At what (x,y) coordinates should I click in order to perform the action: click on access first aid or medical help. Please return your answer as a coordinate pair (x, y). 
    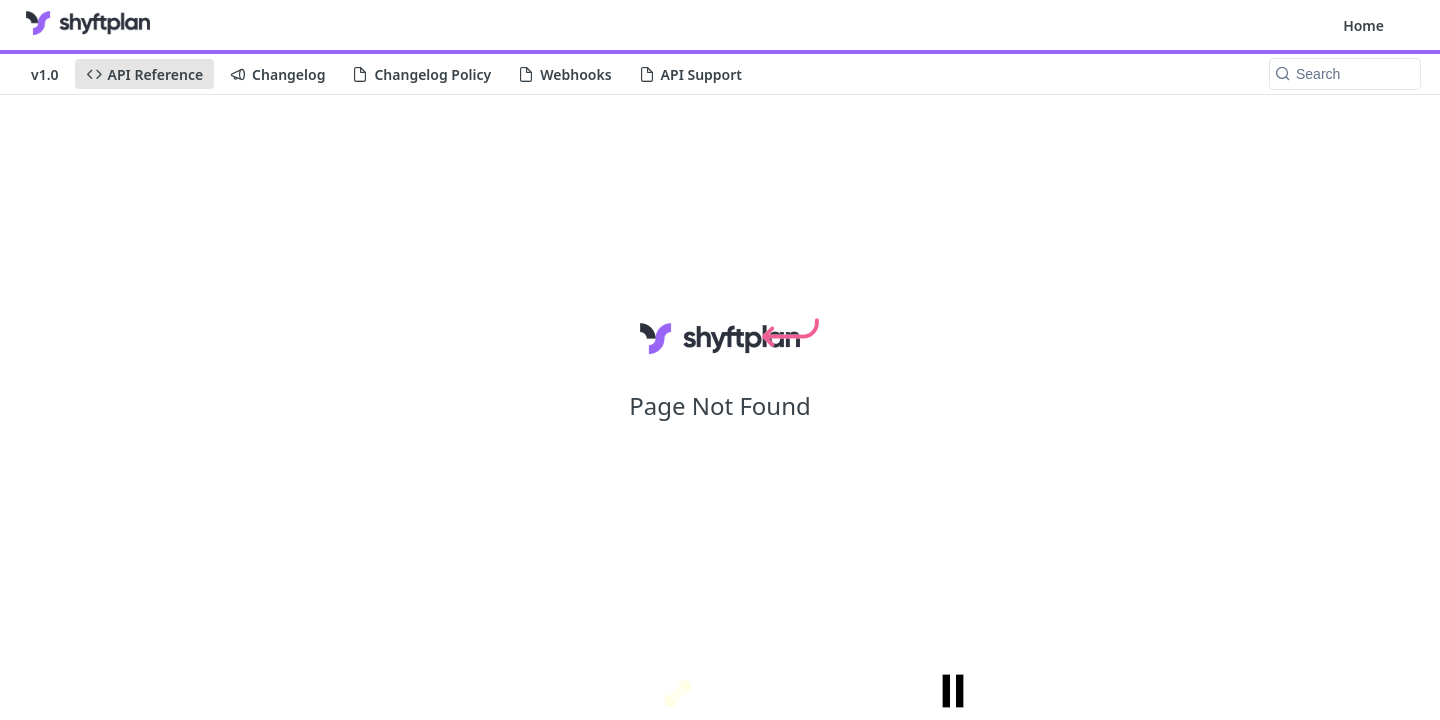
    Looking at the image, I should click on (677, 693).